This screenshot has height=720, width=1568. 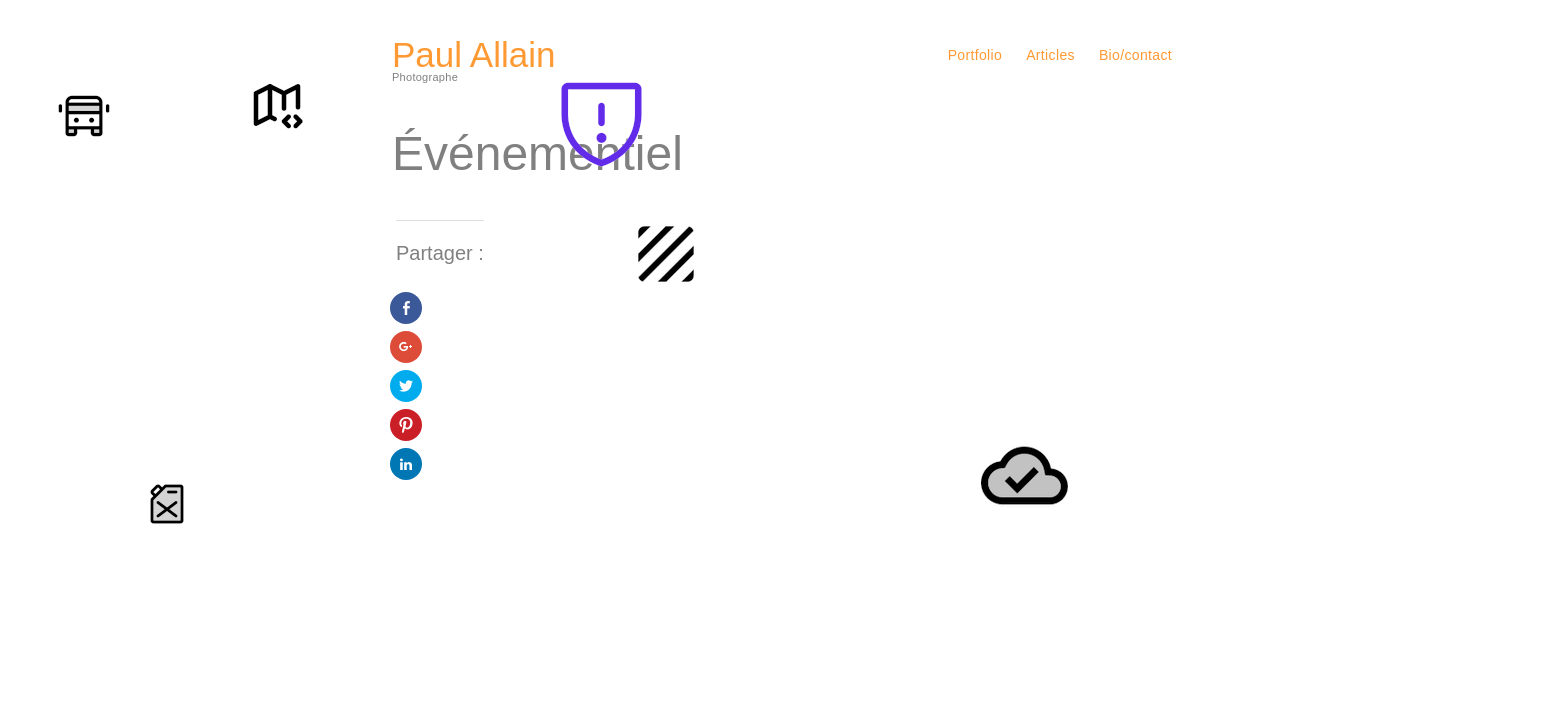 I want to click on view public transit options, so click(x=84, y=116).